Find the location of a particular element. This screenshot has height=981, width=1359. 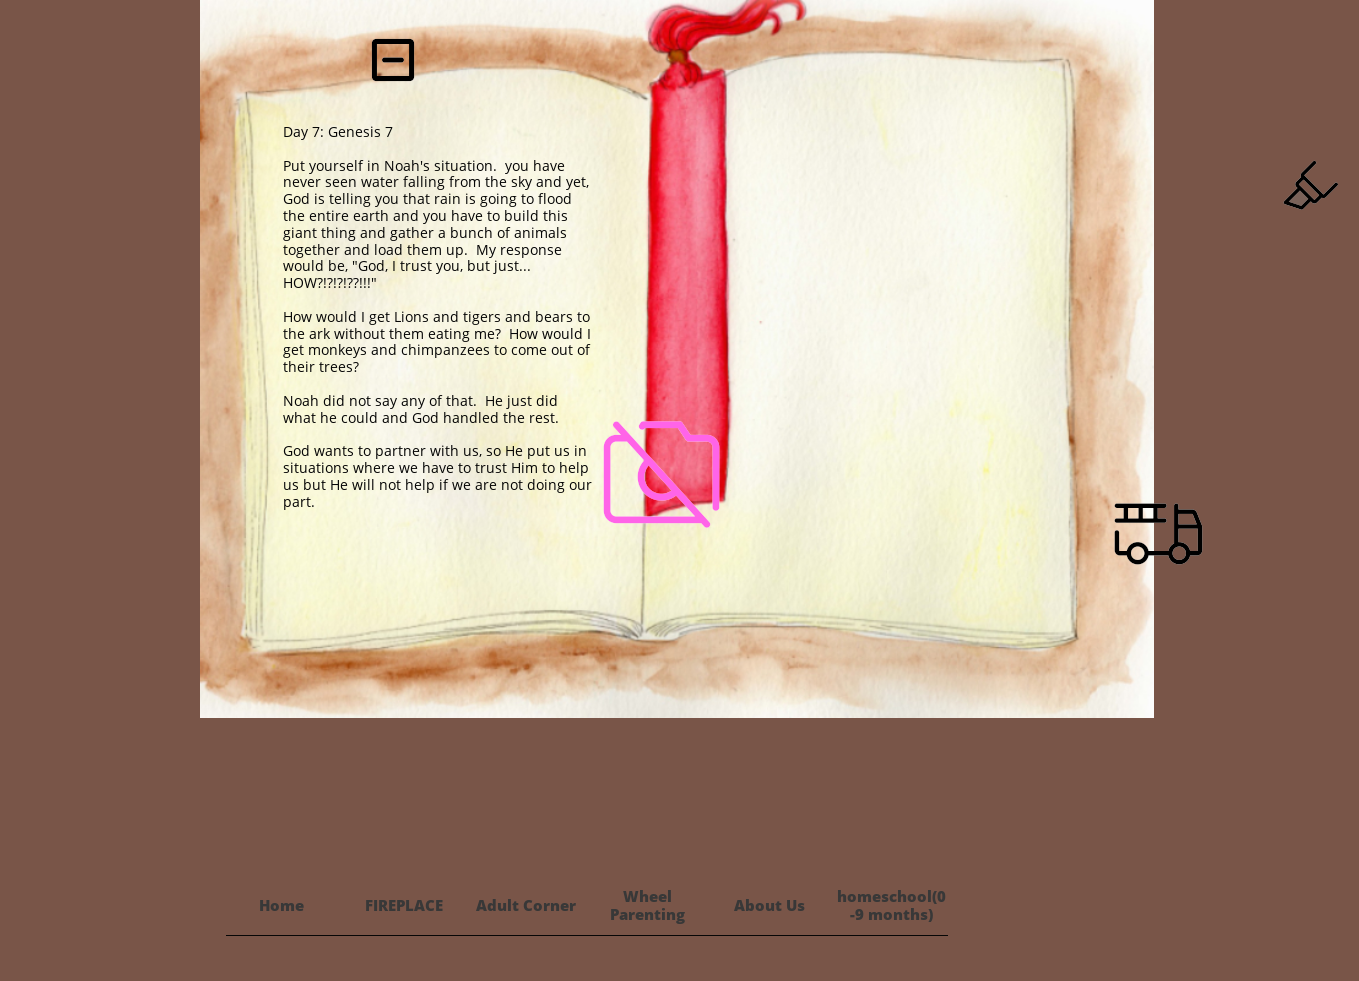

remove or delete an item is located at coordinates (393, 60).